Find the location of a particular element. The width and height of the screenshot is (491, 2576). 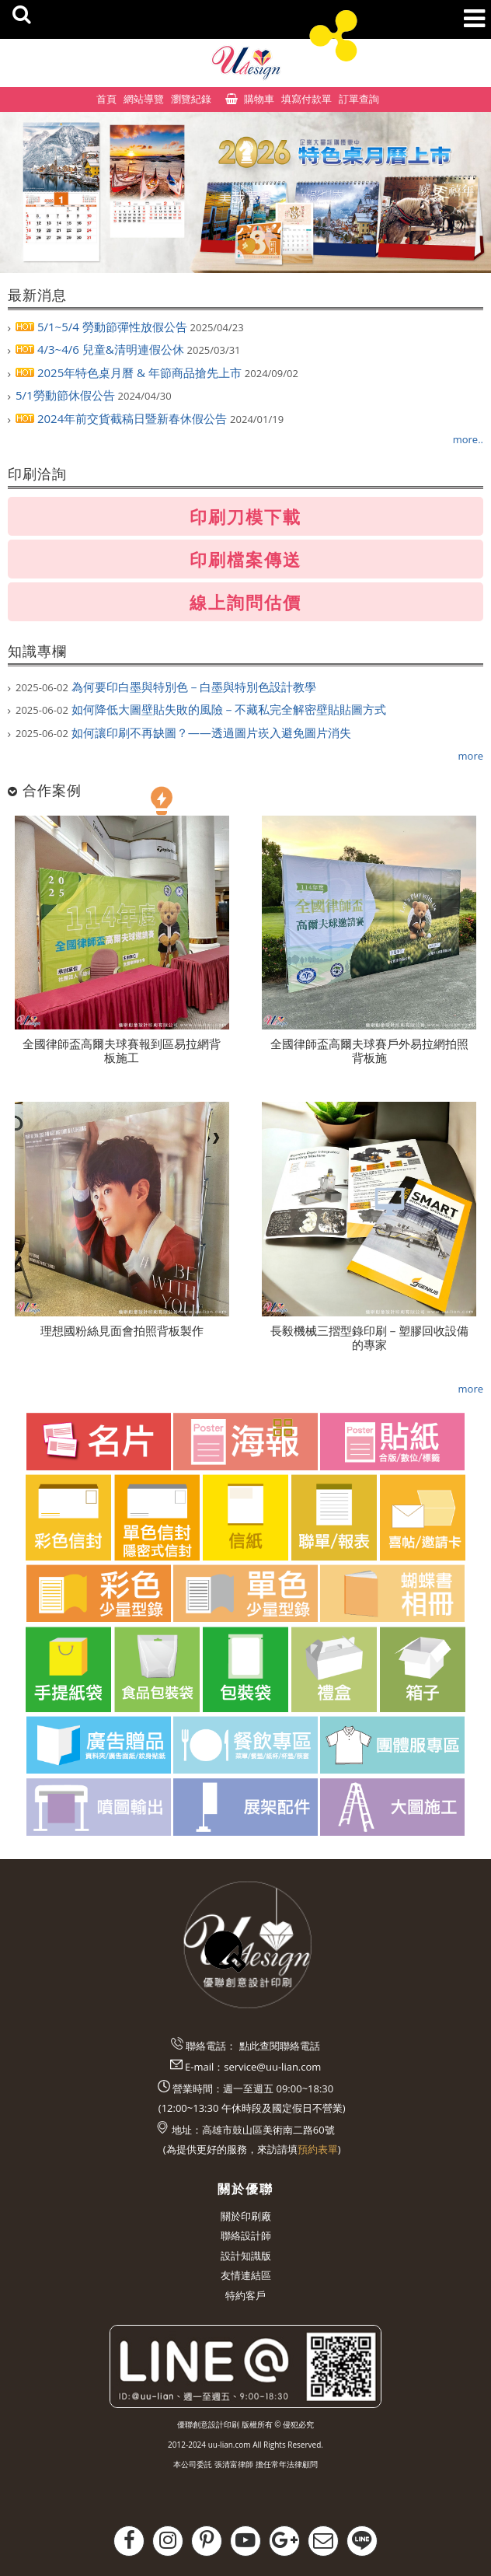

mac desktop or imac device is located at coordinates (389, 1201).